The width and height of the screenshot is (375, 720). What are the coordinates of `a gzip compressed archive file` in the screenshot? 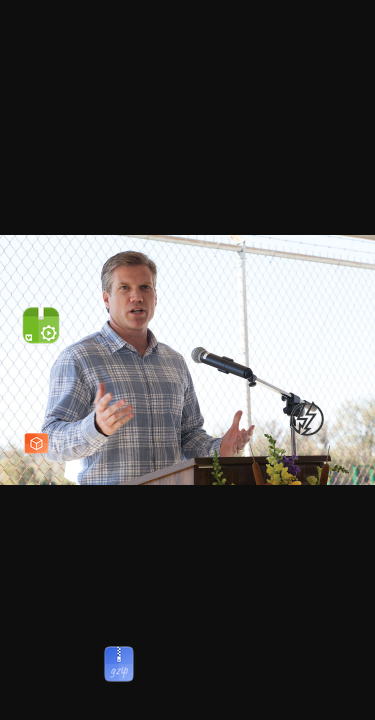 It's located at (119, 664).